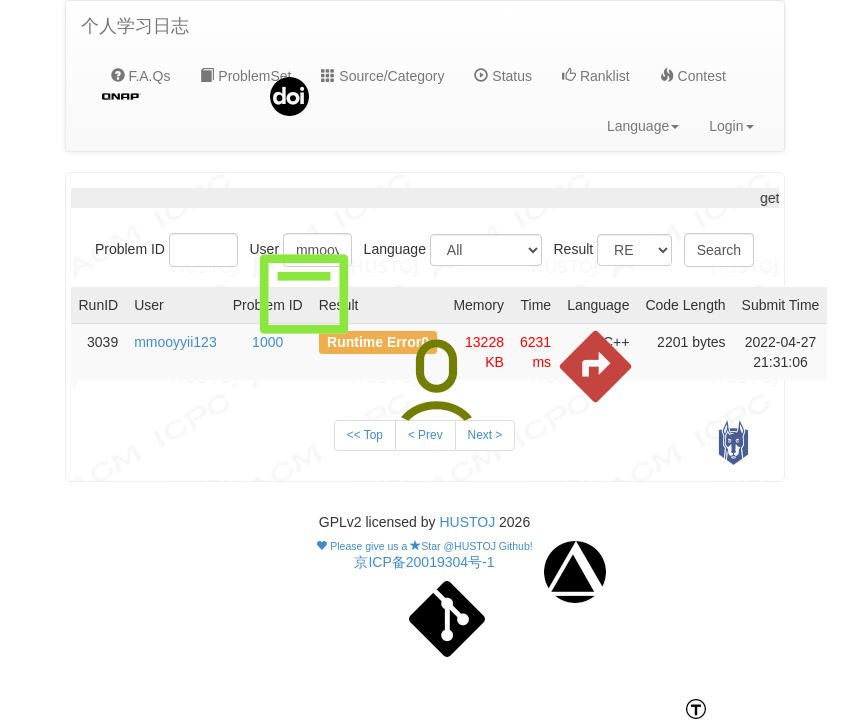  Describe the element at coordinates (121, 96) in the screenshot. I see `QNAP brand logo` at that location.